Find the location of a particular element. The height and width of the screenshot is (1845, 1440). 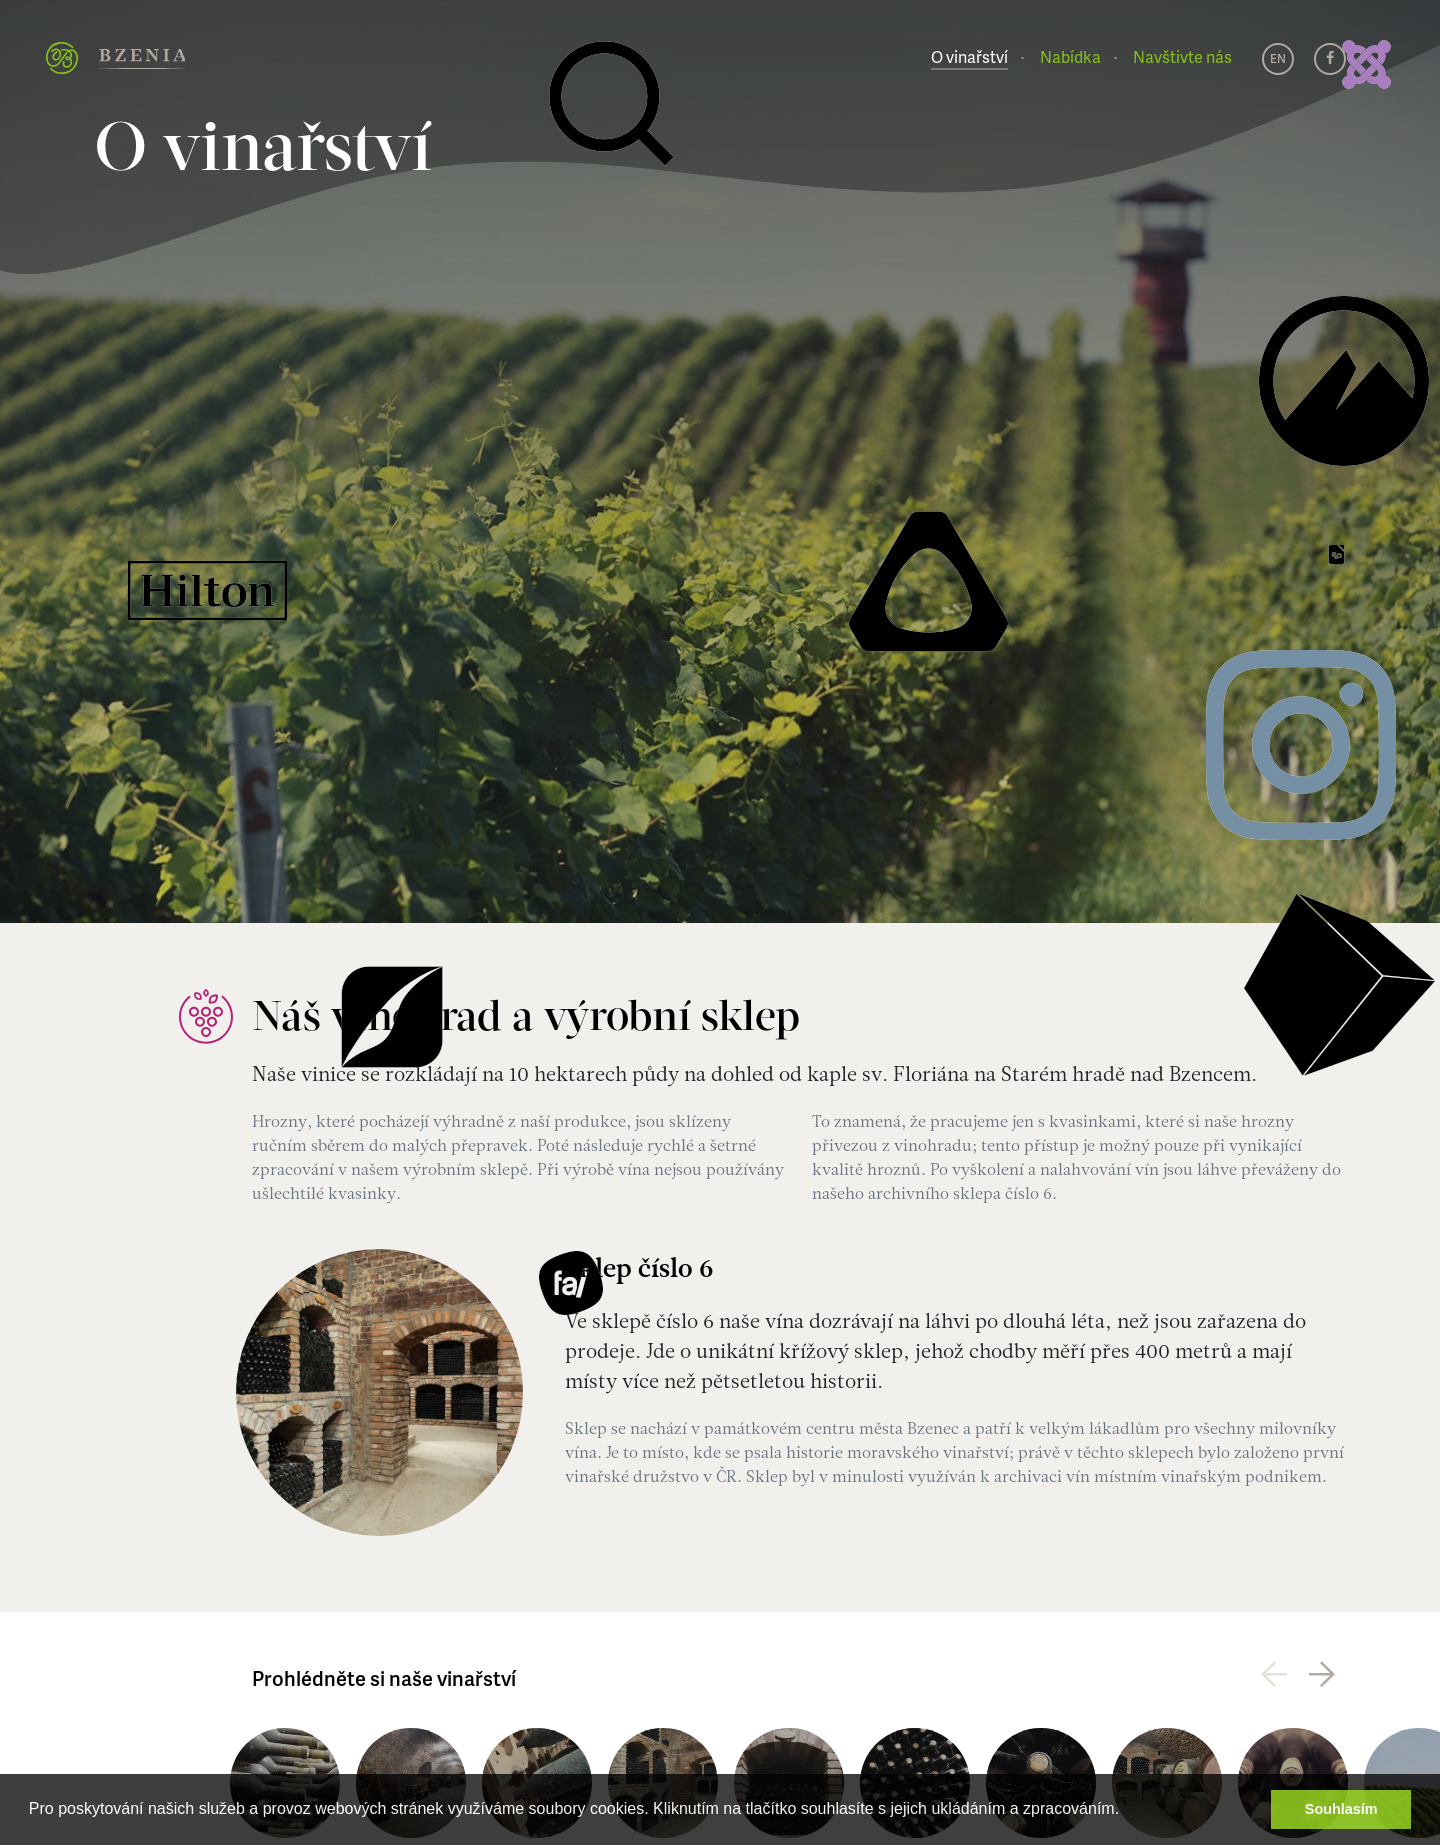

joomla content management system logo is located at coordinates (1366, 64).